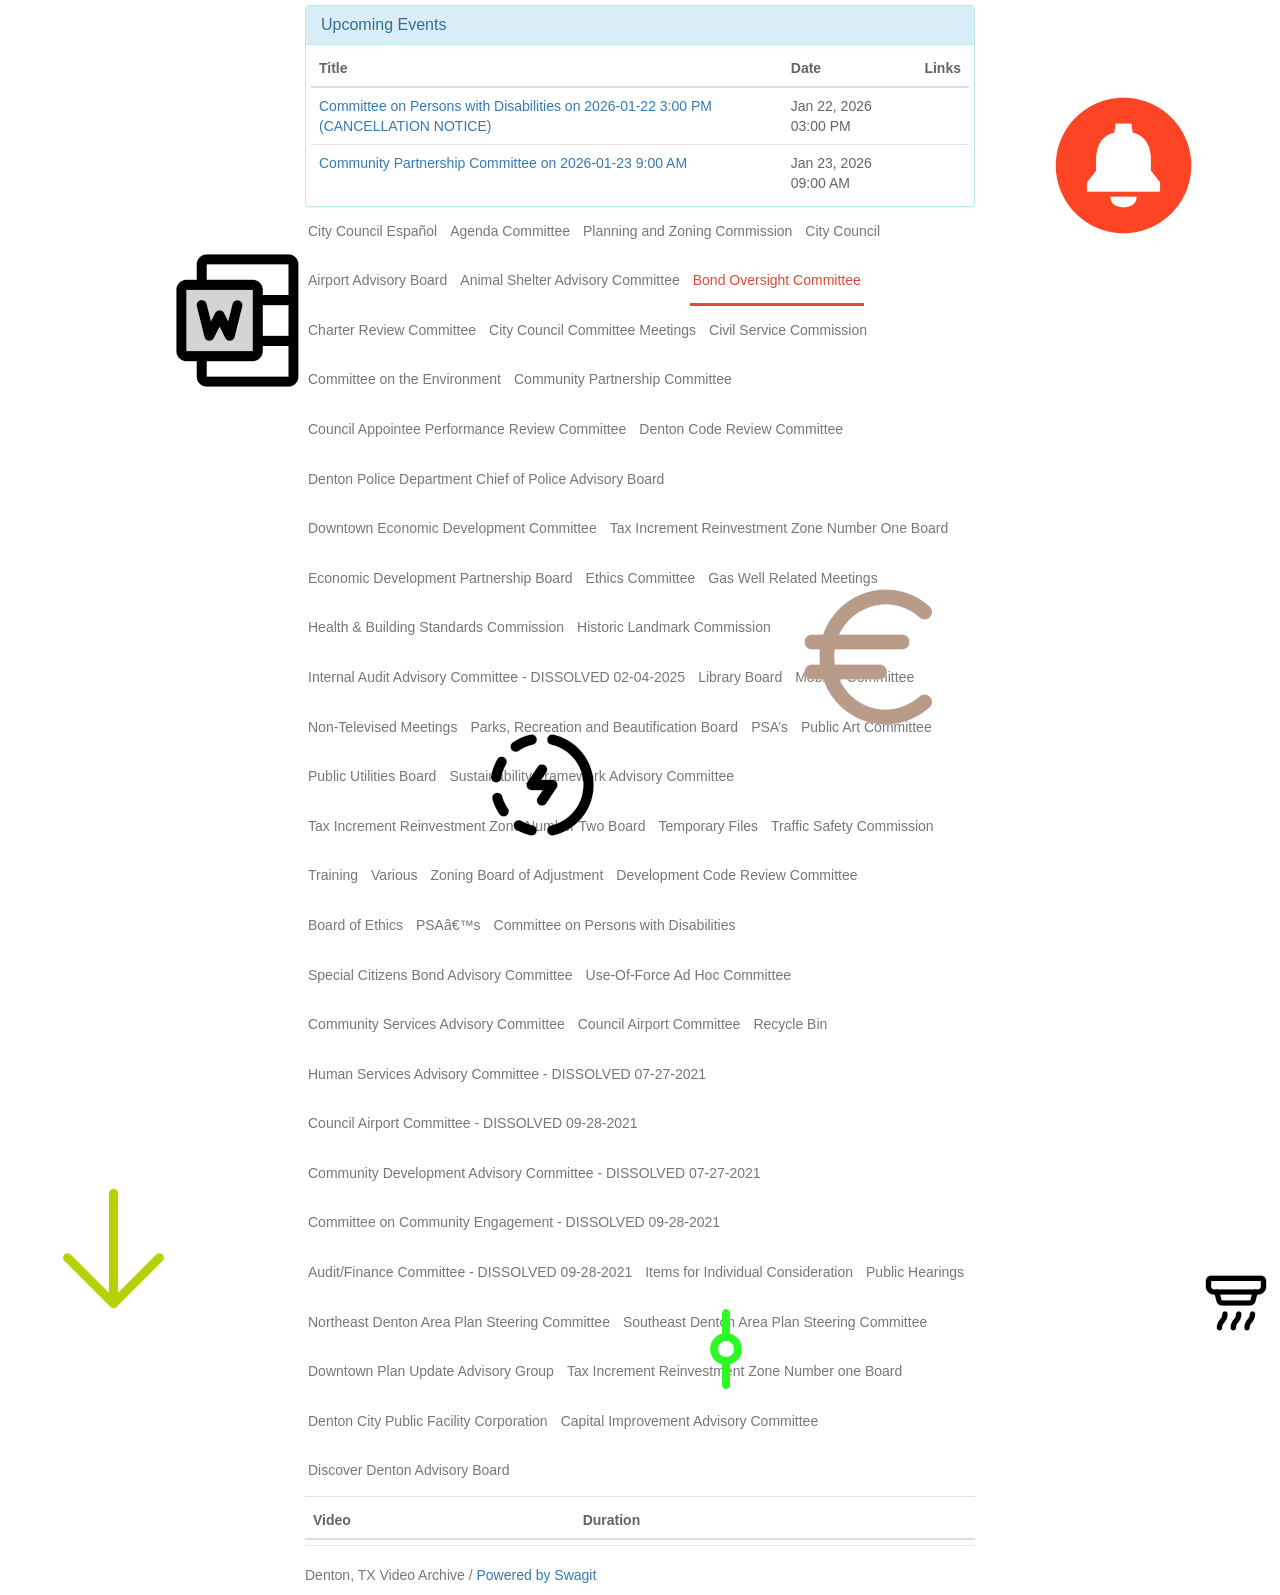 The width and height of the screenshot is (1280, 1595). Describe the element at coordinates (726, 1349) in the screenshot. I see `view commit history in version control` at that location.